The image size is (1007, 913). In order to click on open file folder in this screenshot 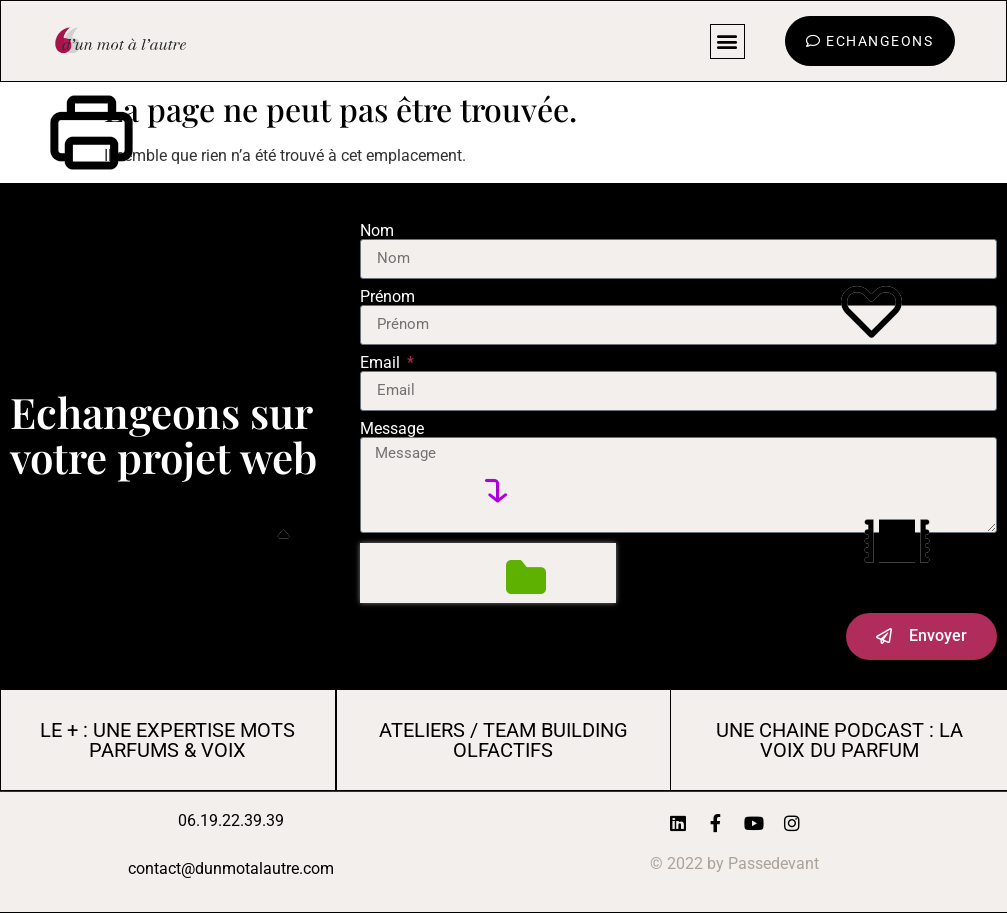, I will do `click(526, 577)`.